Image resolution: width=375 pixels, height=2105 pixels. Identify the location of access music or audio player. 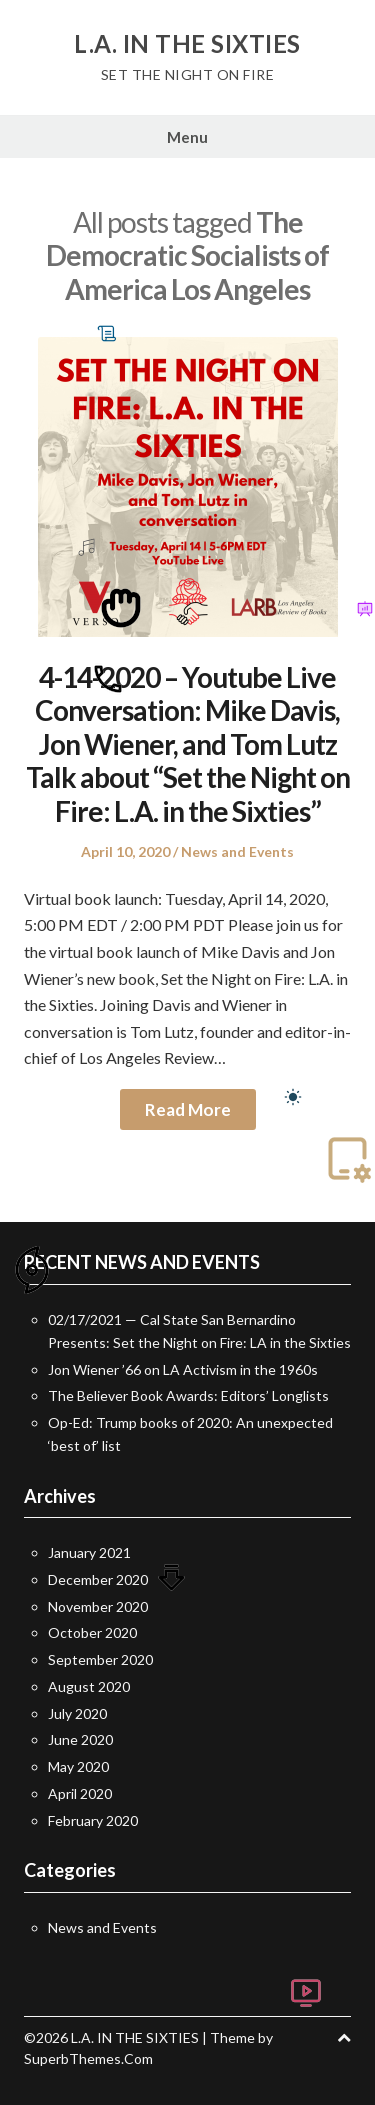
(87, 547).